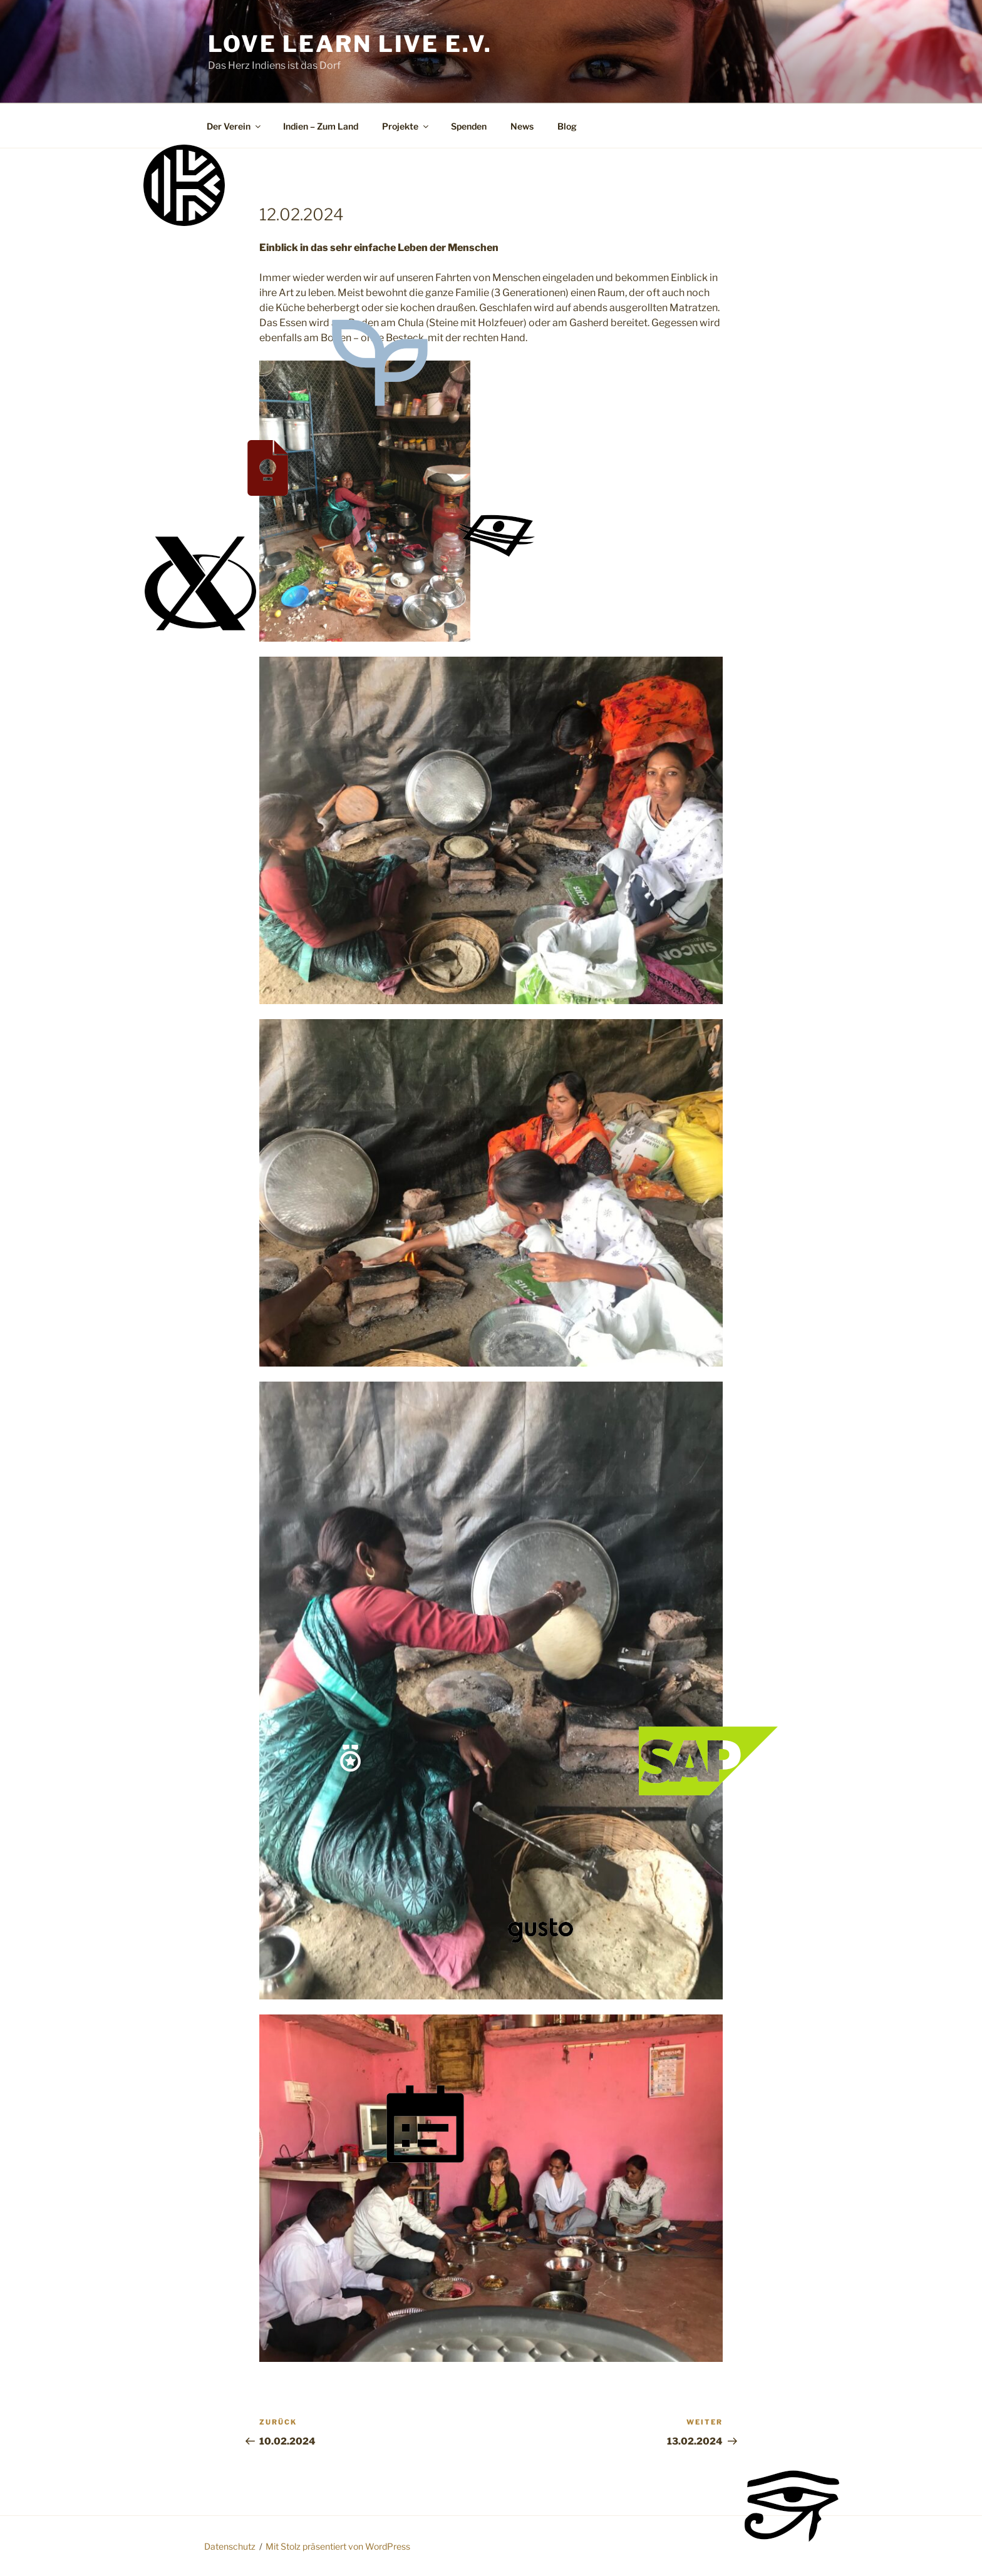  What do you see at coordinates (380, 362) in the screenshot?
I see `indicates eco-friendly or sustainable option` at bounding box center [380, 362].